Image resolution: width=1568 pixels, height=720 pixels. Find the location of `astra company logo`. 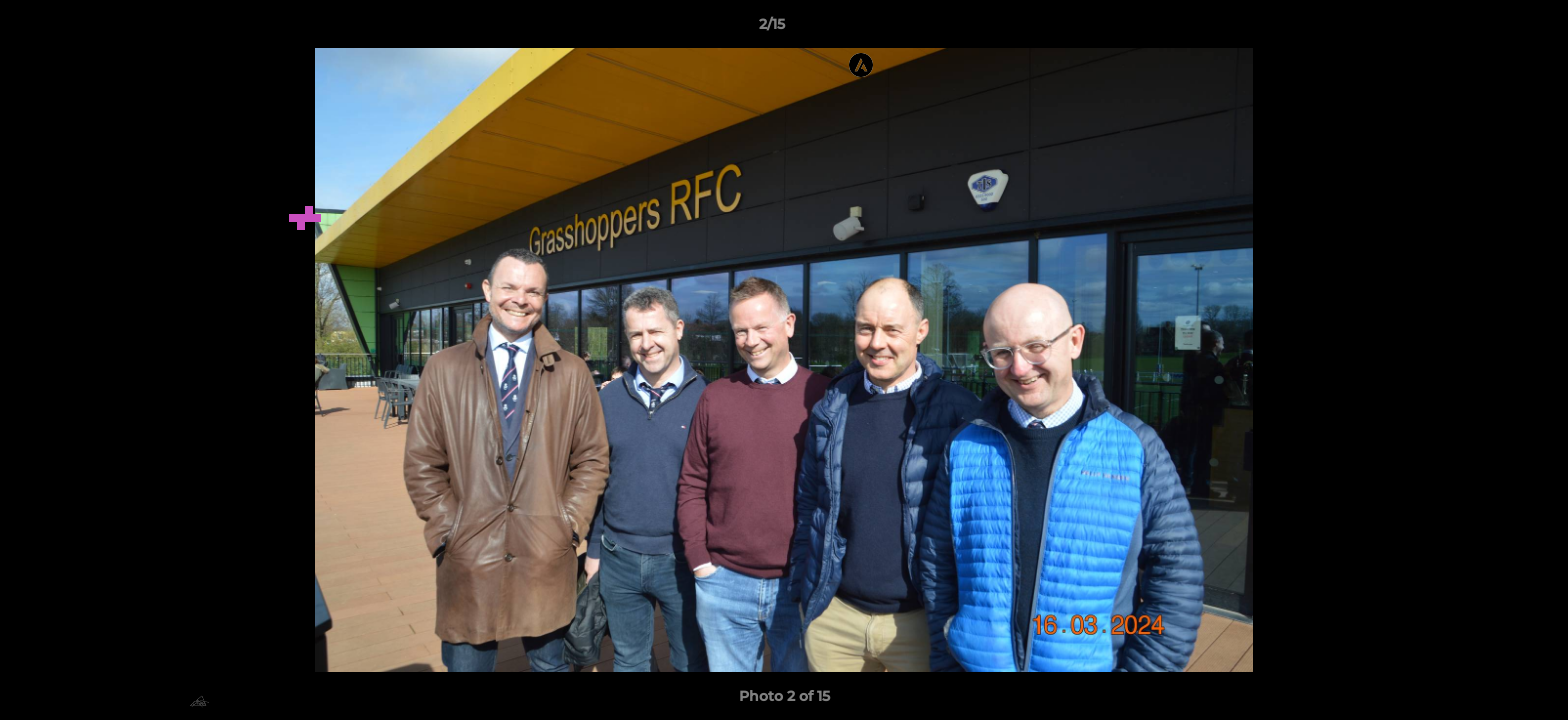

astra company logo is located at coordinates (861, 65).